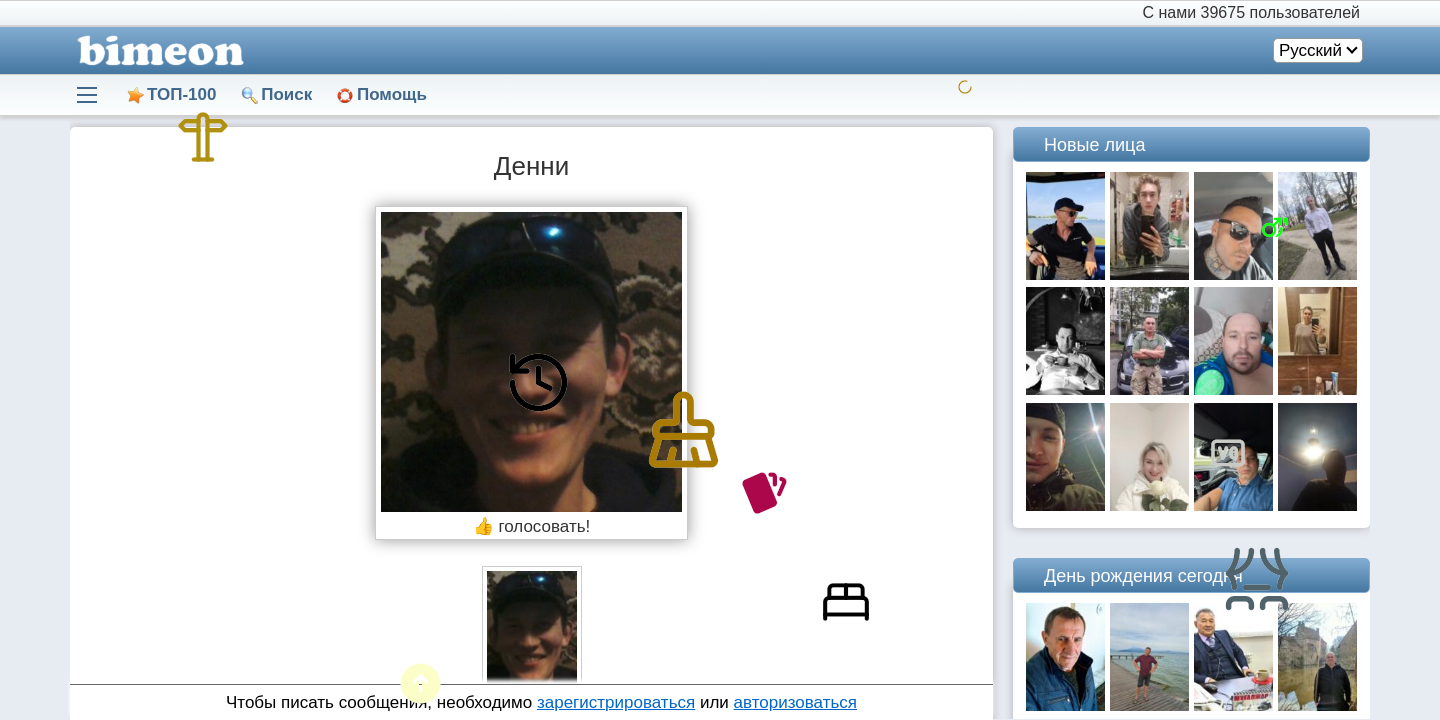  What do you see at coordinates (203, 137) in the screenshot?
I see `access navigation or directions` at bounding box center [203, 137].